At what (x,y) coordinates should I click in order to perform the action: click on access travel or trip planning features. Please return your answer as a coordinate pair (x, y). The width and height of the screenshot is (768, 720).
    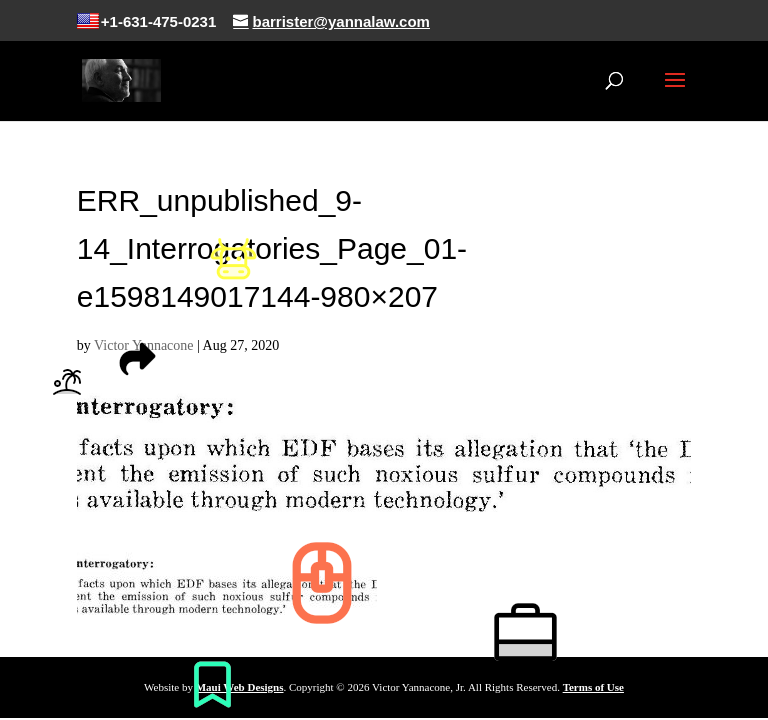
    Looking at the image, I should click on (525, 634).